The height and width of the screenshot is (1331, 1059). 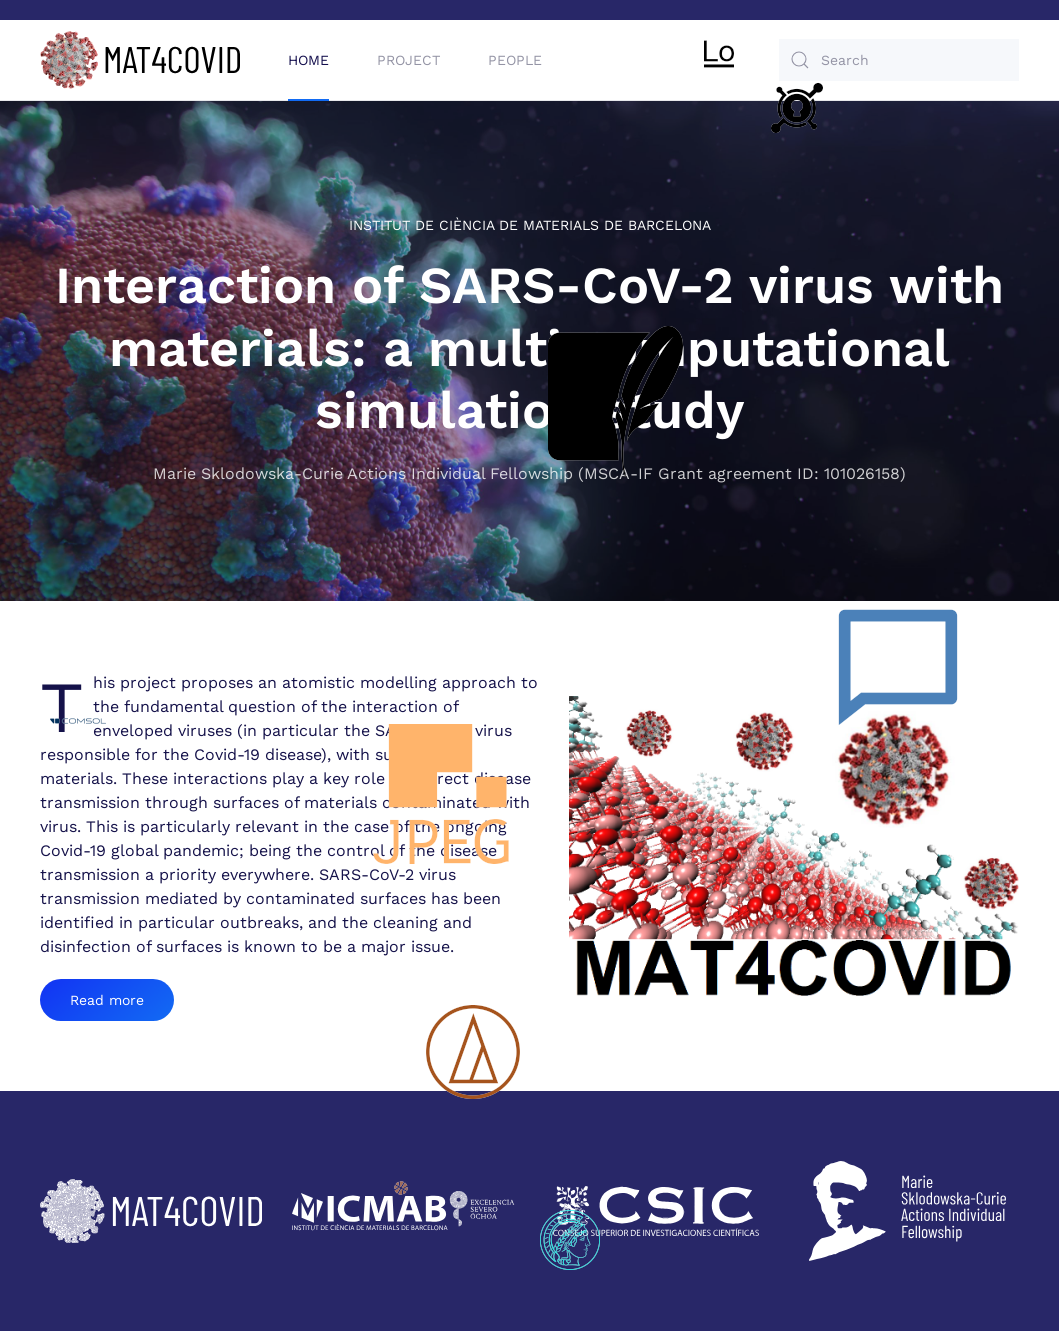 I want to click on audio-technica brand logo, so click(x=473, y=1052).